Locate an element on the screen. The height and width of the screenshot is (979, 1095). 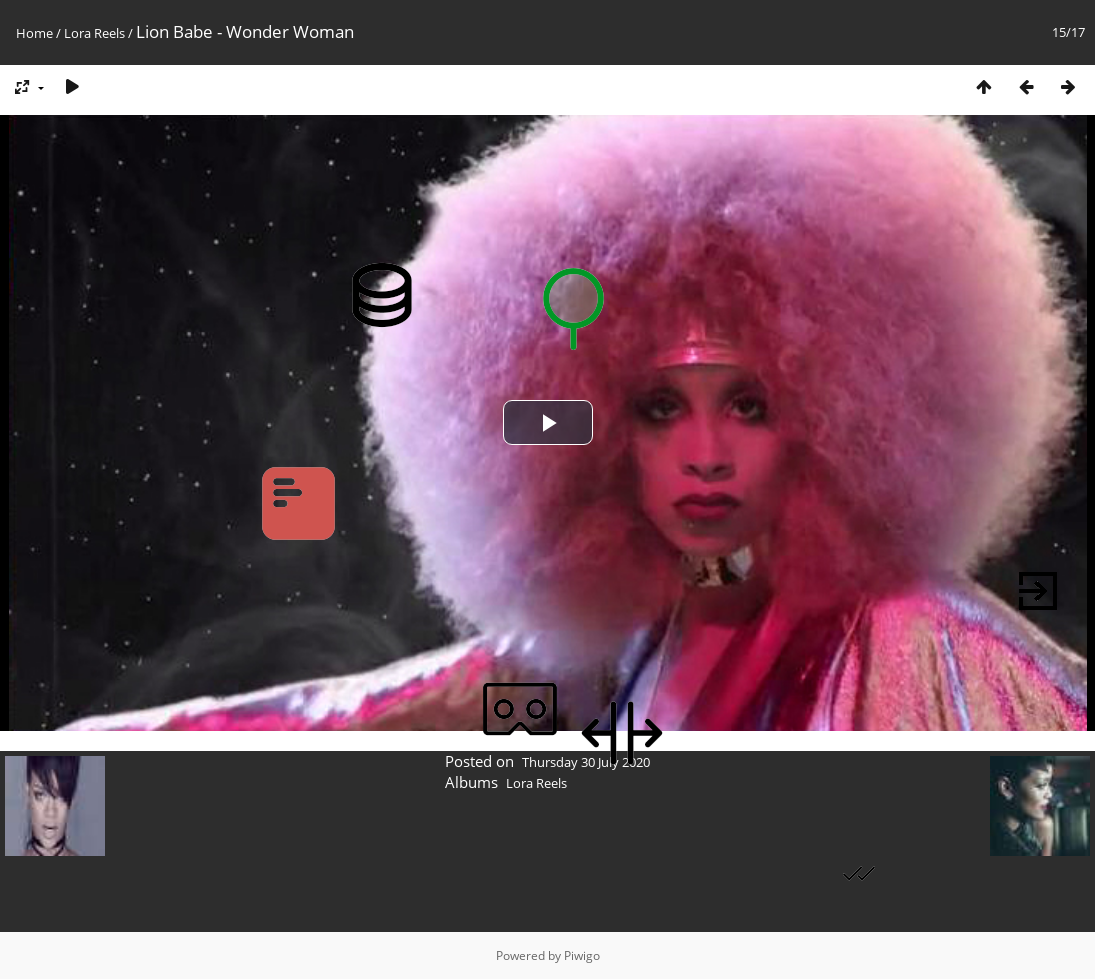
launch a virtual reality experience is located at coordinates (520, 709).